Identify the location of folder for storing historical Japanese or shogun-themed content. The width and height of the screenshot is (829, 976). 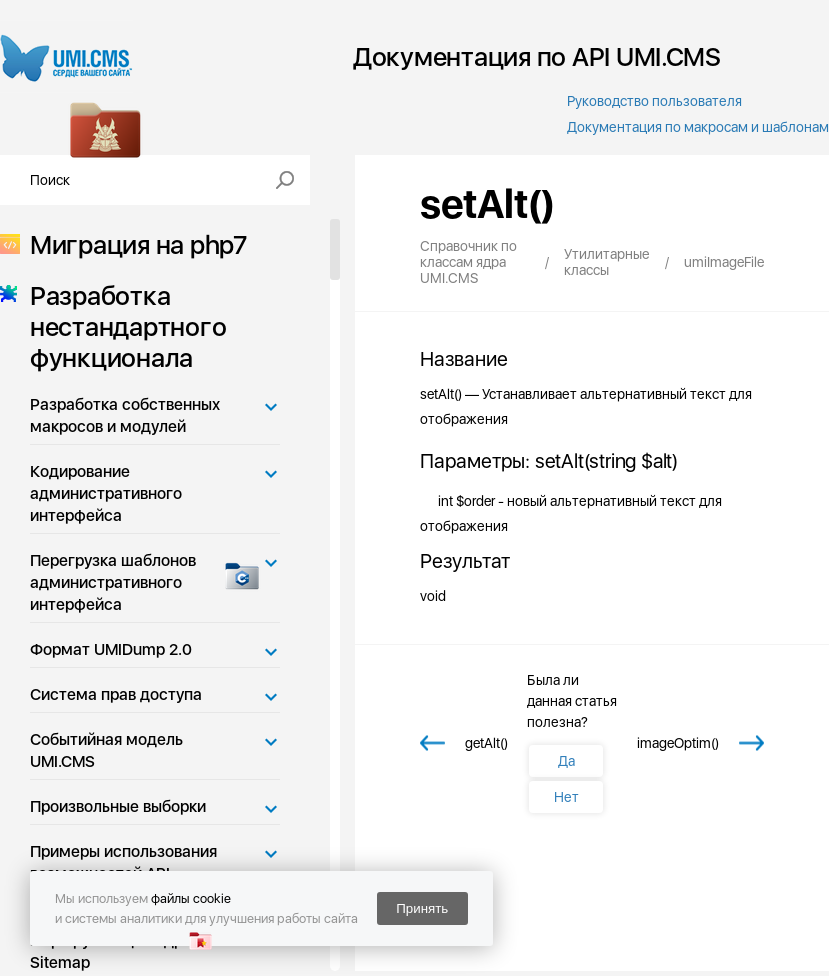
(105, 132).